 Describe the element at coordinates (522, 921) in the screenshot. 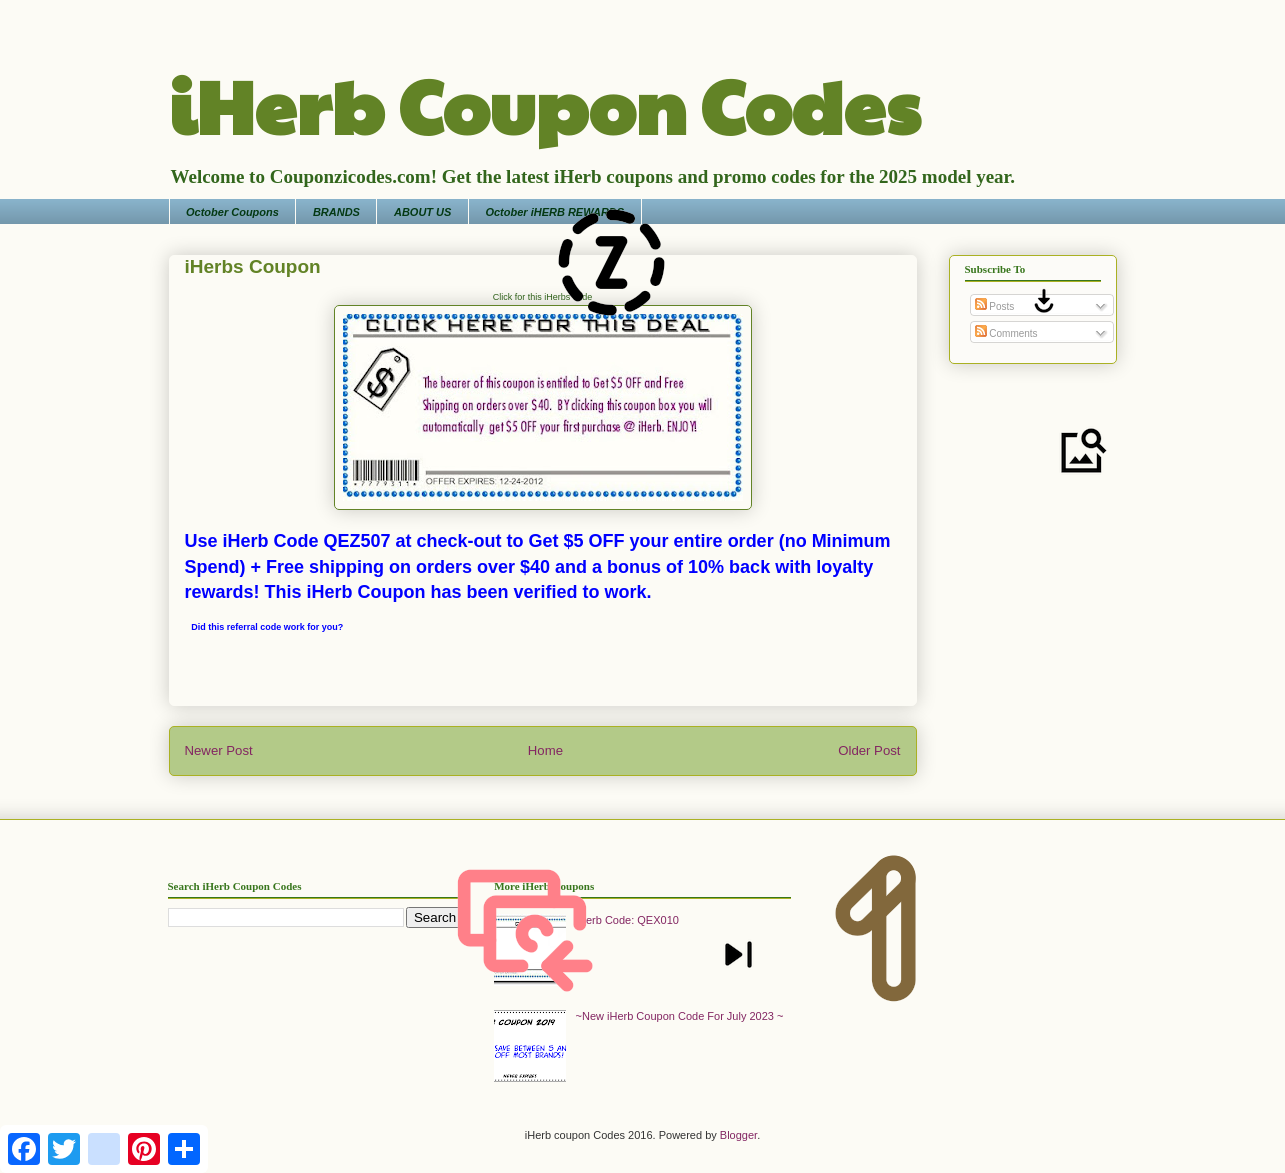

I see `request a refund or money back` at that location.